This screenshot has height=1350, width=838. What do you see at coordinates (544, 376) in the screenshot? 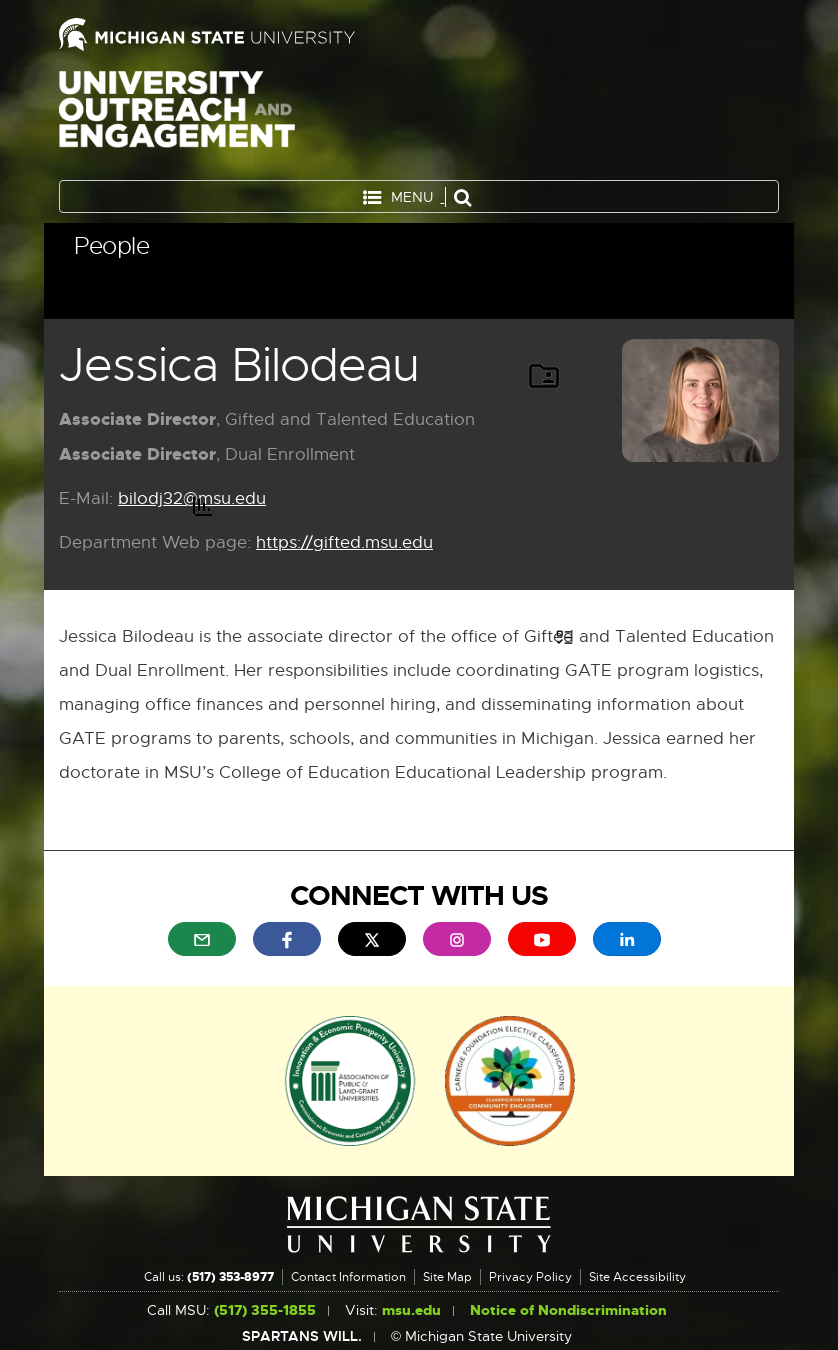
I see `access shared folders` at bounding box center [544, 376].